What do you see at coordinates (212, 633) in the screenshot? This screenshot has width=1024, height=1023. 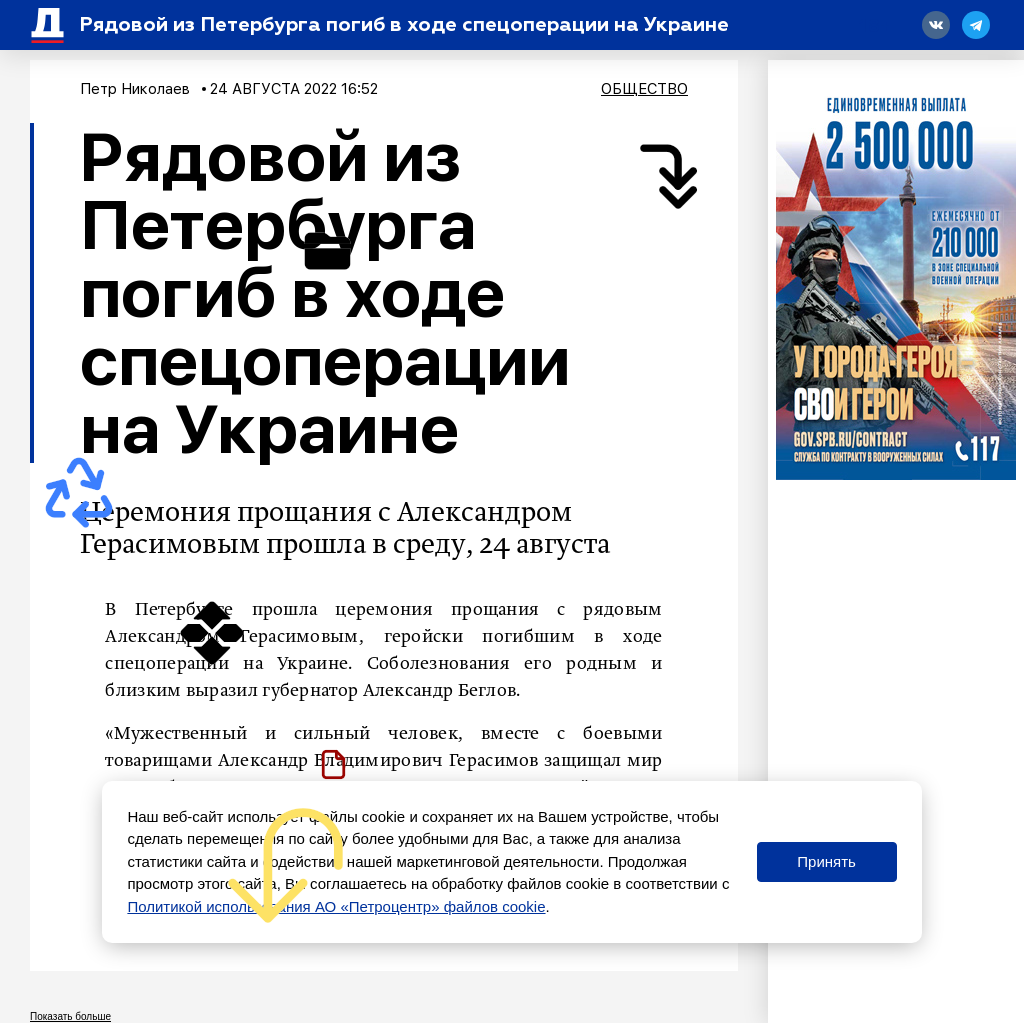 I see `pix instant payment system logo` at bounding box center [212, 633].